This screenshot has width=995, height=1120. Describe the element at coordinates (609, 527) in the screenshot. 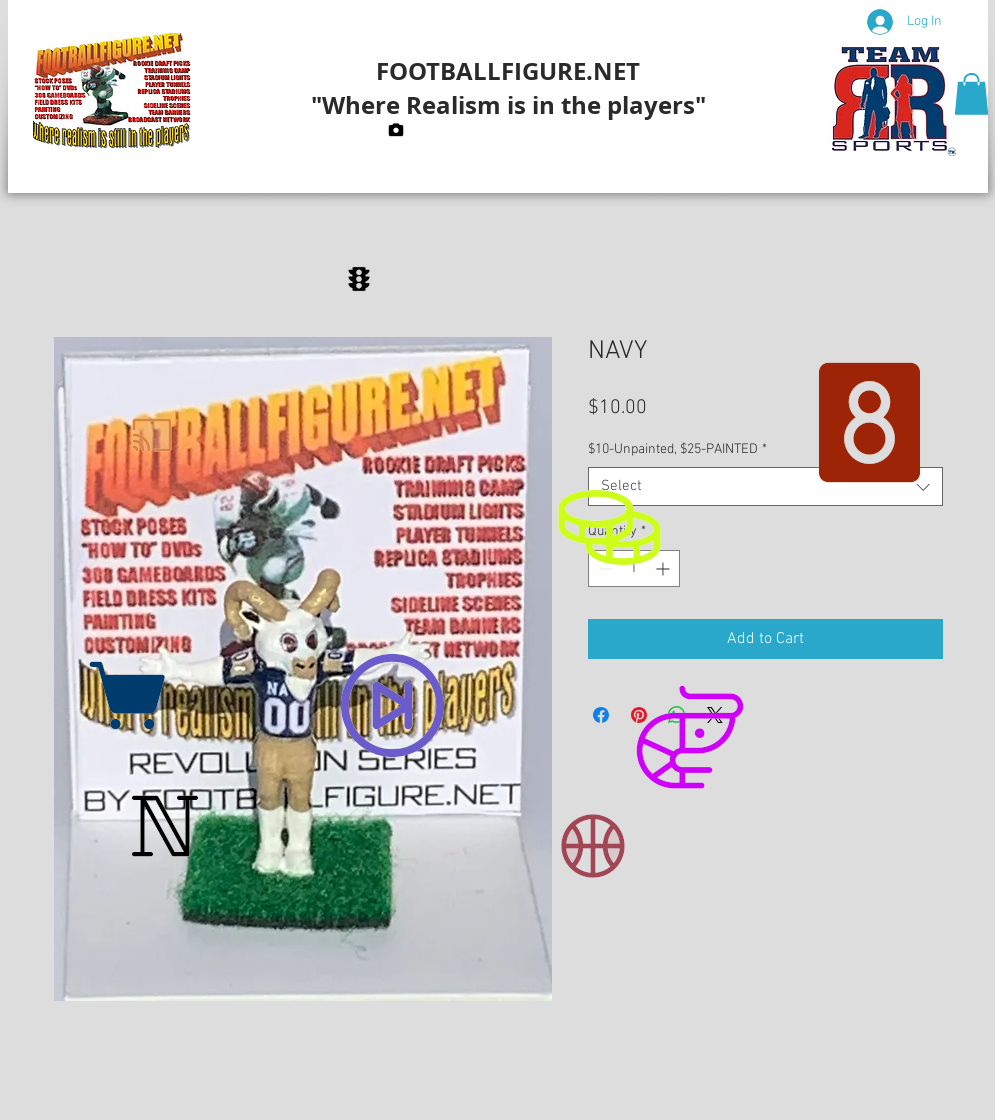

I see `view your coin balance or currency` at that location.